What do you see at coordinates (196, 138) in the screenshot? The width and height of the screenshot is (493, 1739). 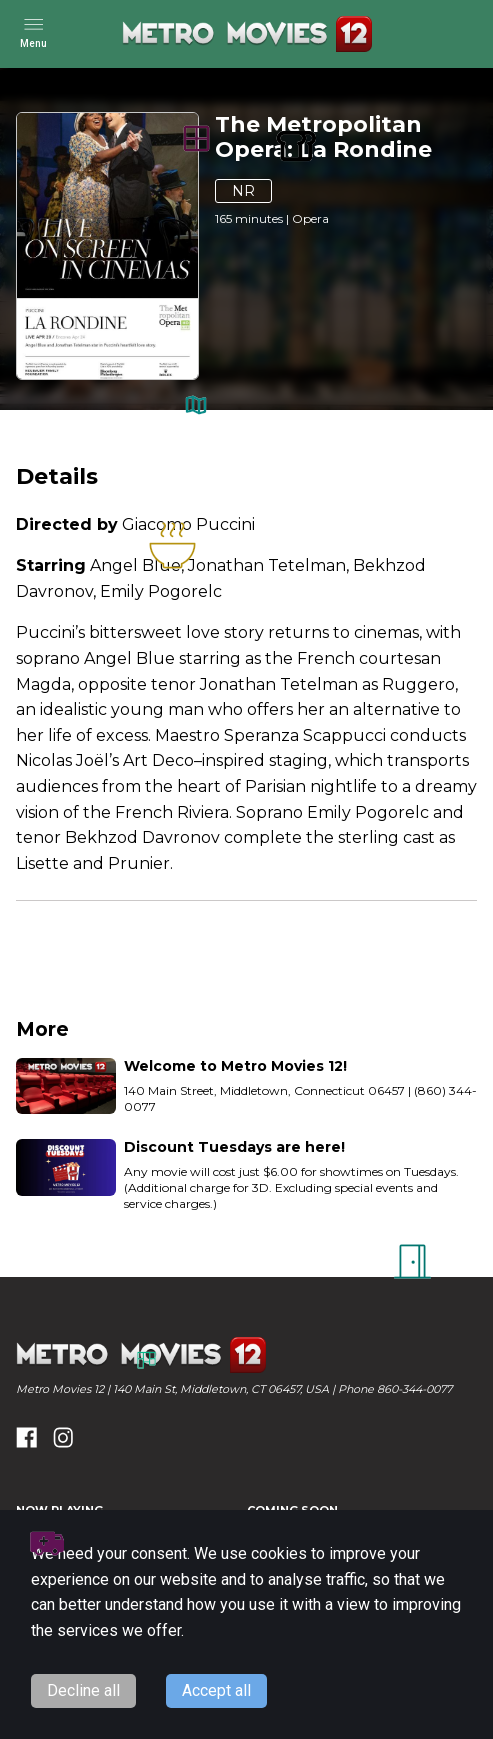 I see `view items in grid layout` at bounding box center [196, 138].